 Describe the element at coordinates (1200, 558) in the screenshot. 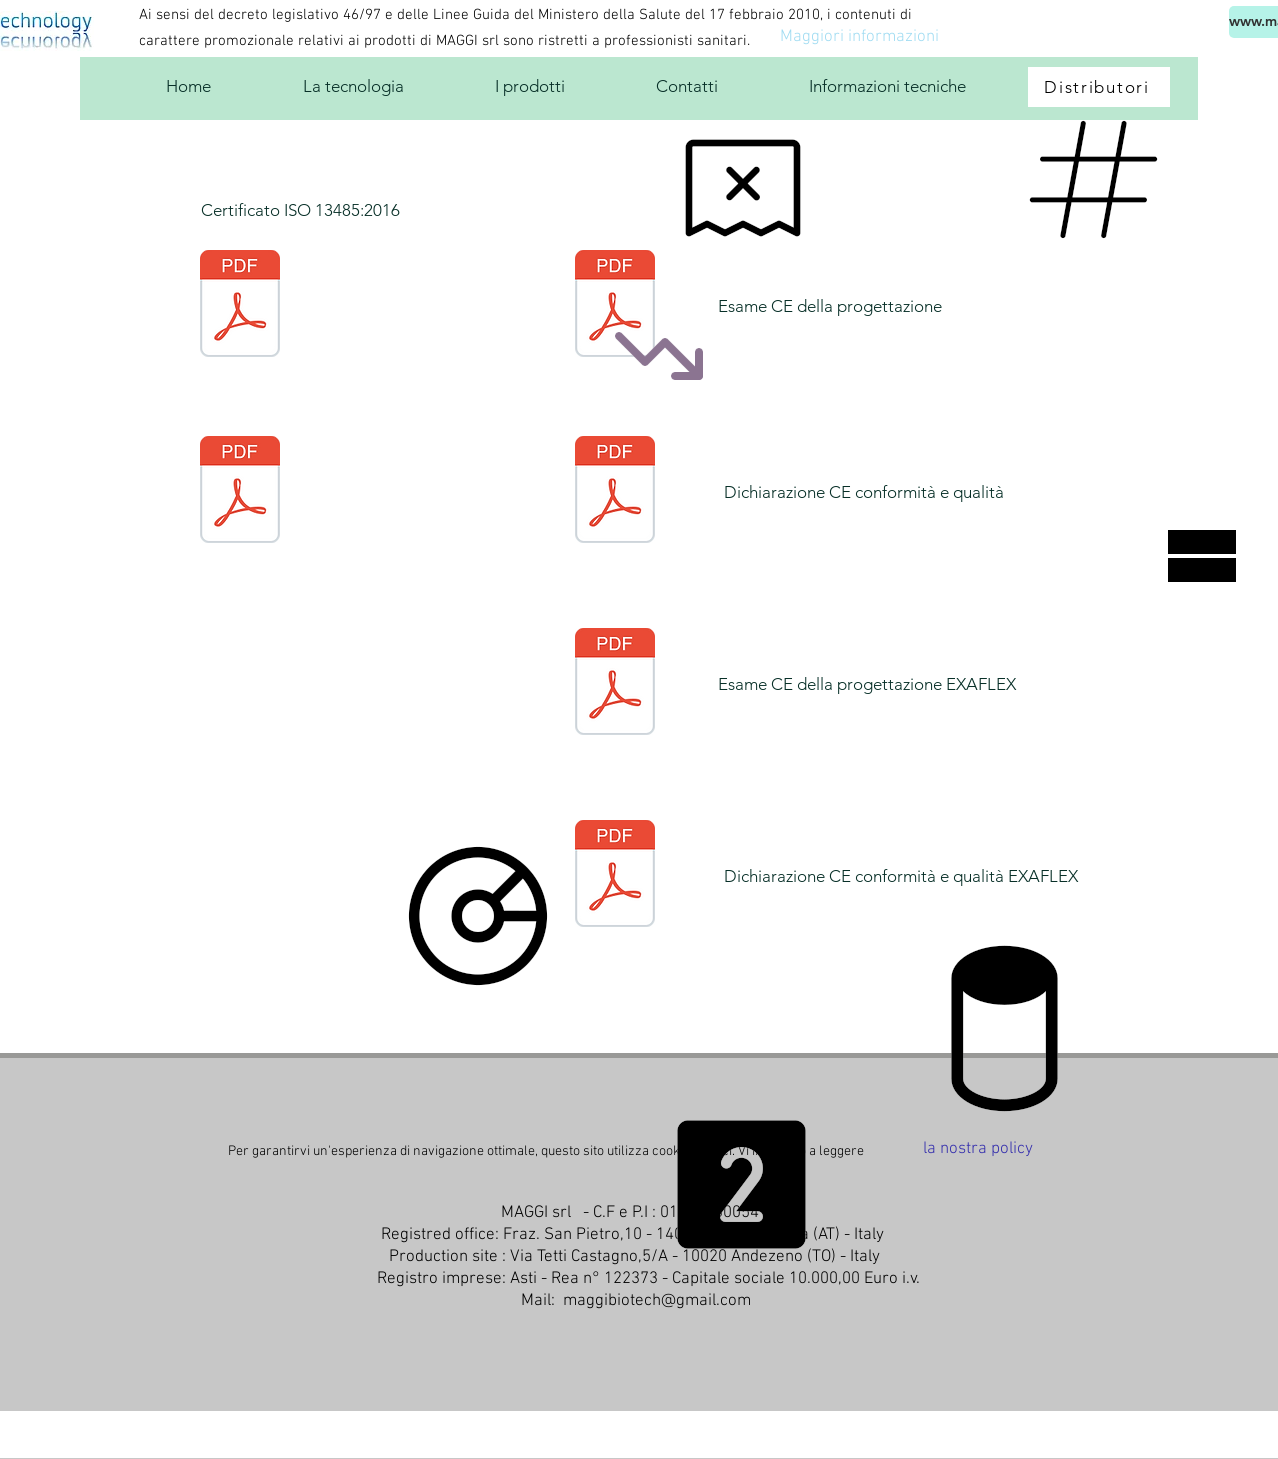

I see `switch to stream or list view` at that location.